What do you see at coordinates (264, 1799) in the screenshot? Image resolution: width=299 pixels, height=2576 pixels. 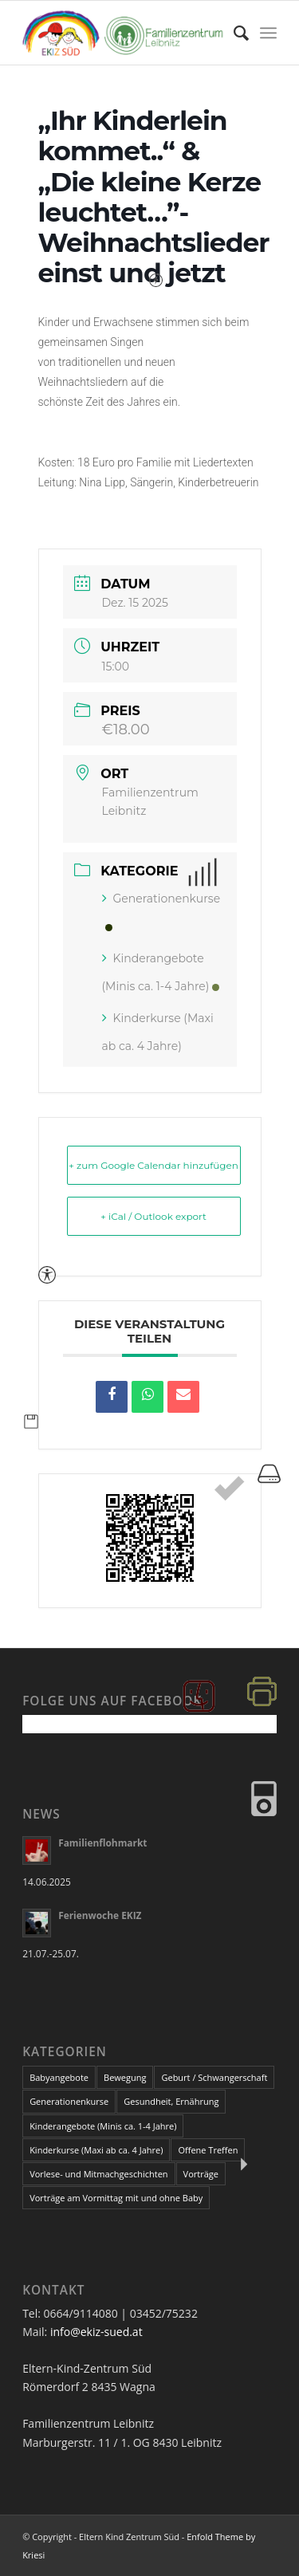 I see `access media player device` at bounding box center [264, 1799].